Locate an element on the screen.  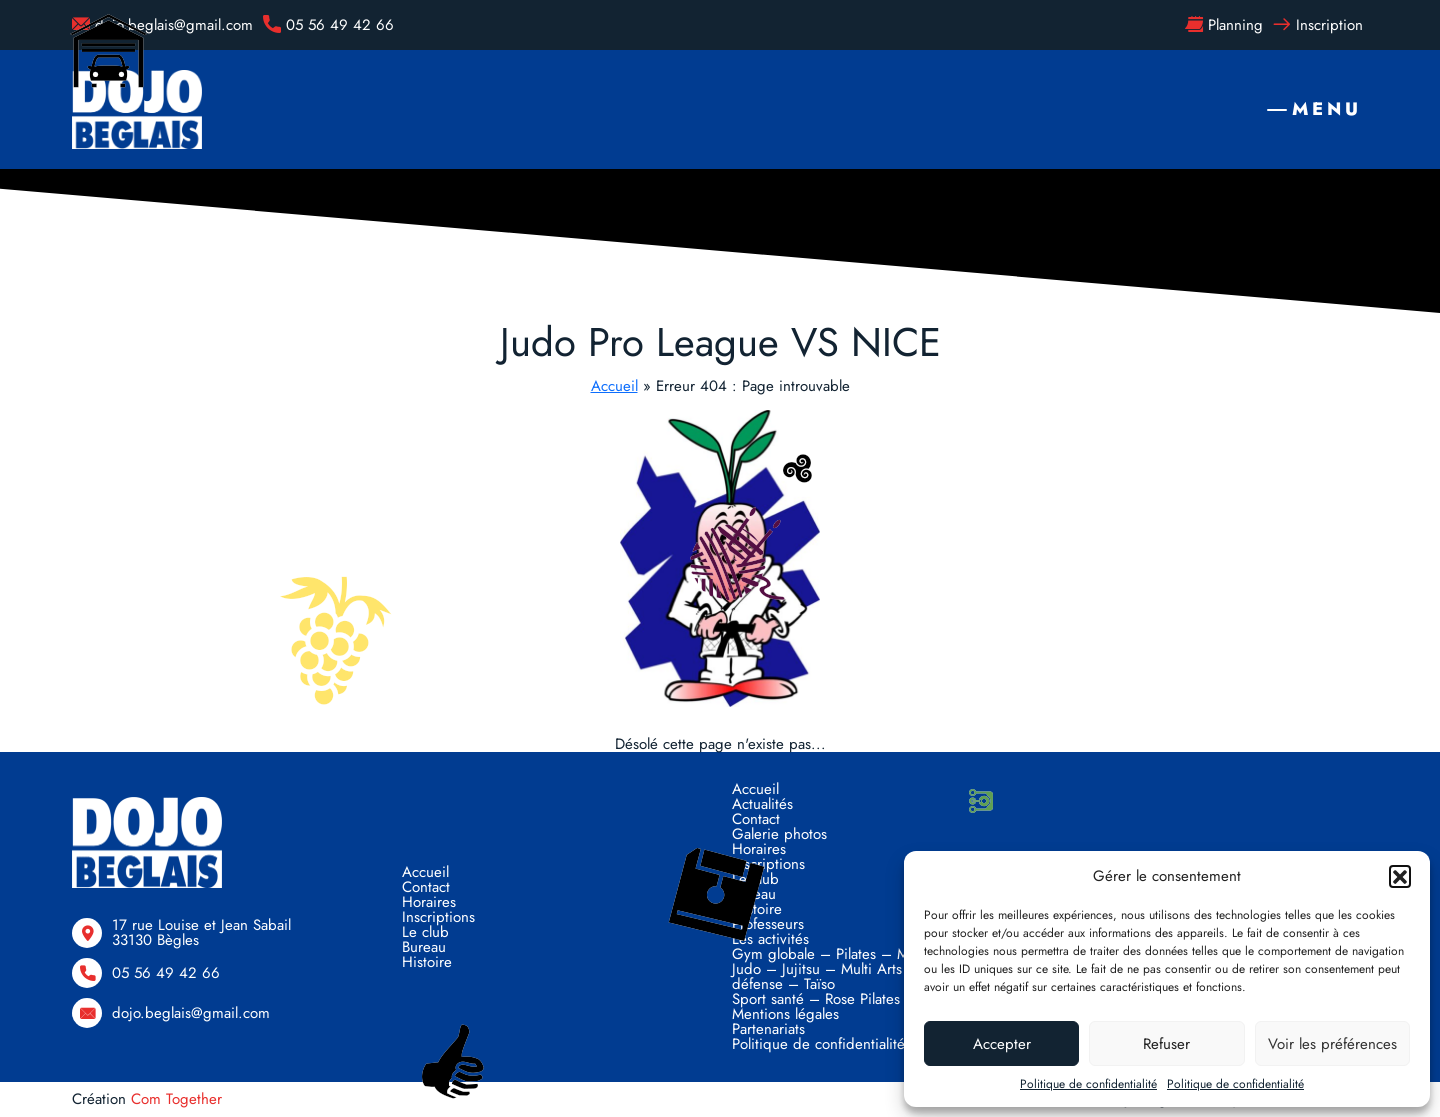
yarn or wool crafting material indicator is located at coordinates (738, 553).